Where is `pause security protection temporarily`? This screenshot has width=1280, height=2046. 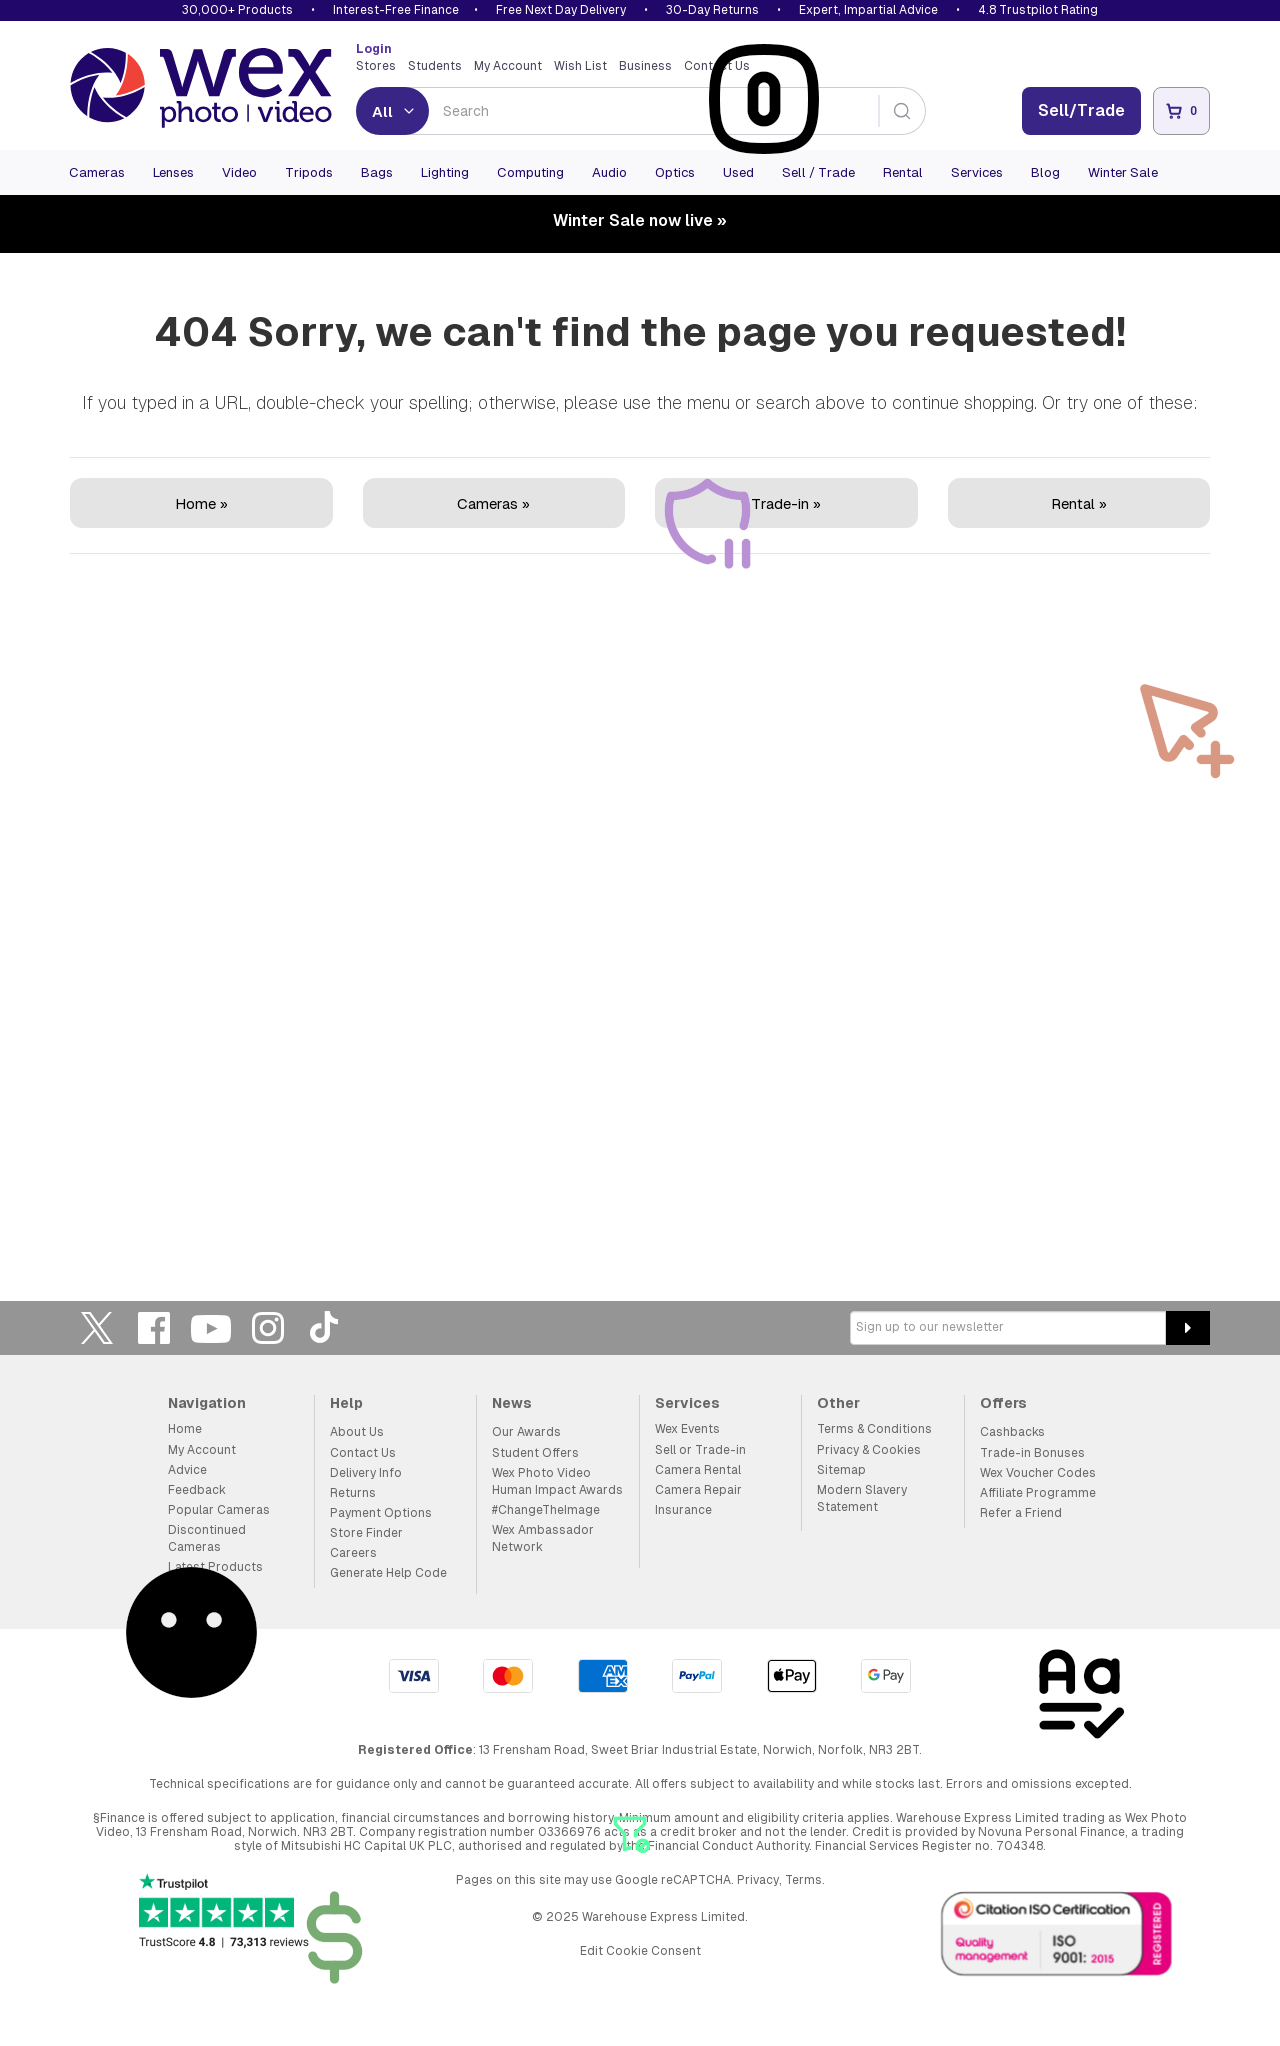 pause security protection temporarily is located at coordinates (707, 521).